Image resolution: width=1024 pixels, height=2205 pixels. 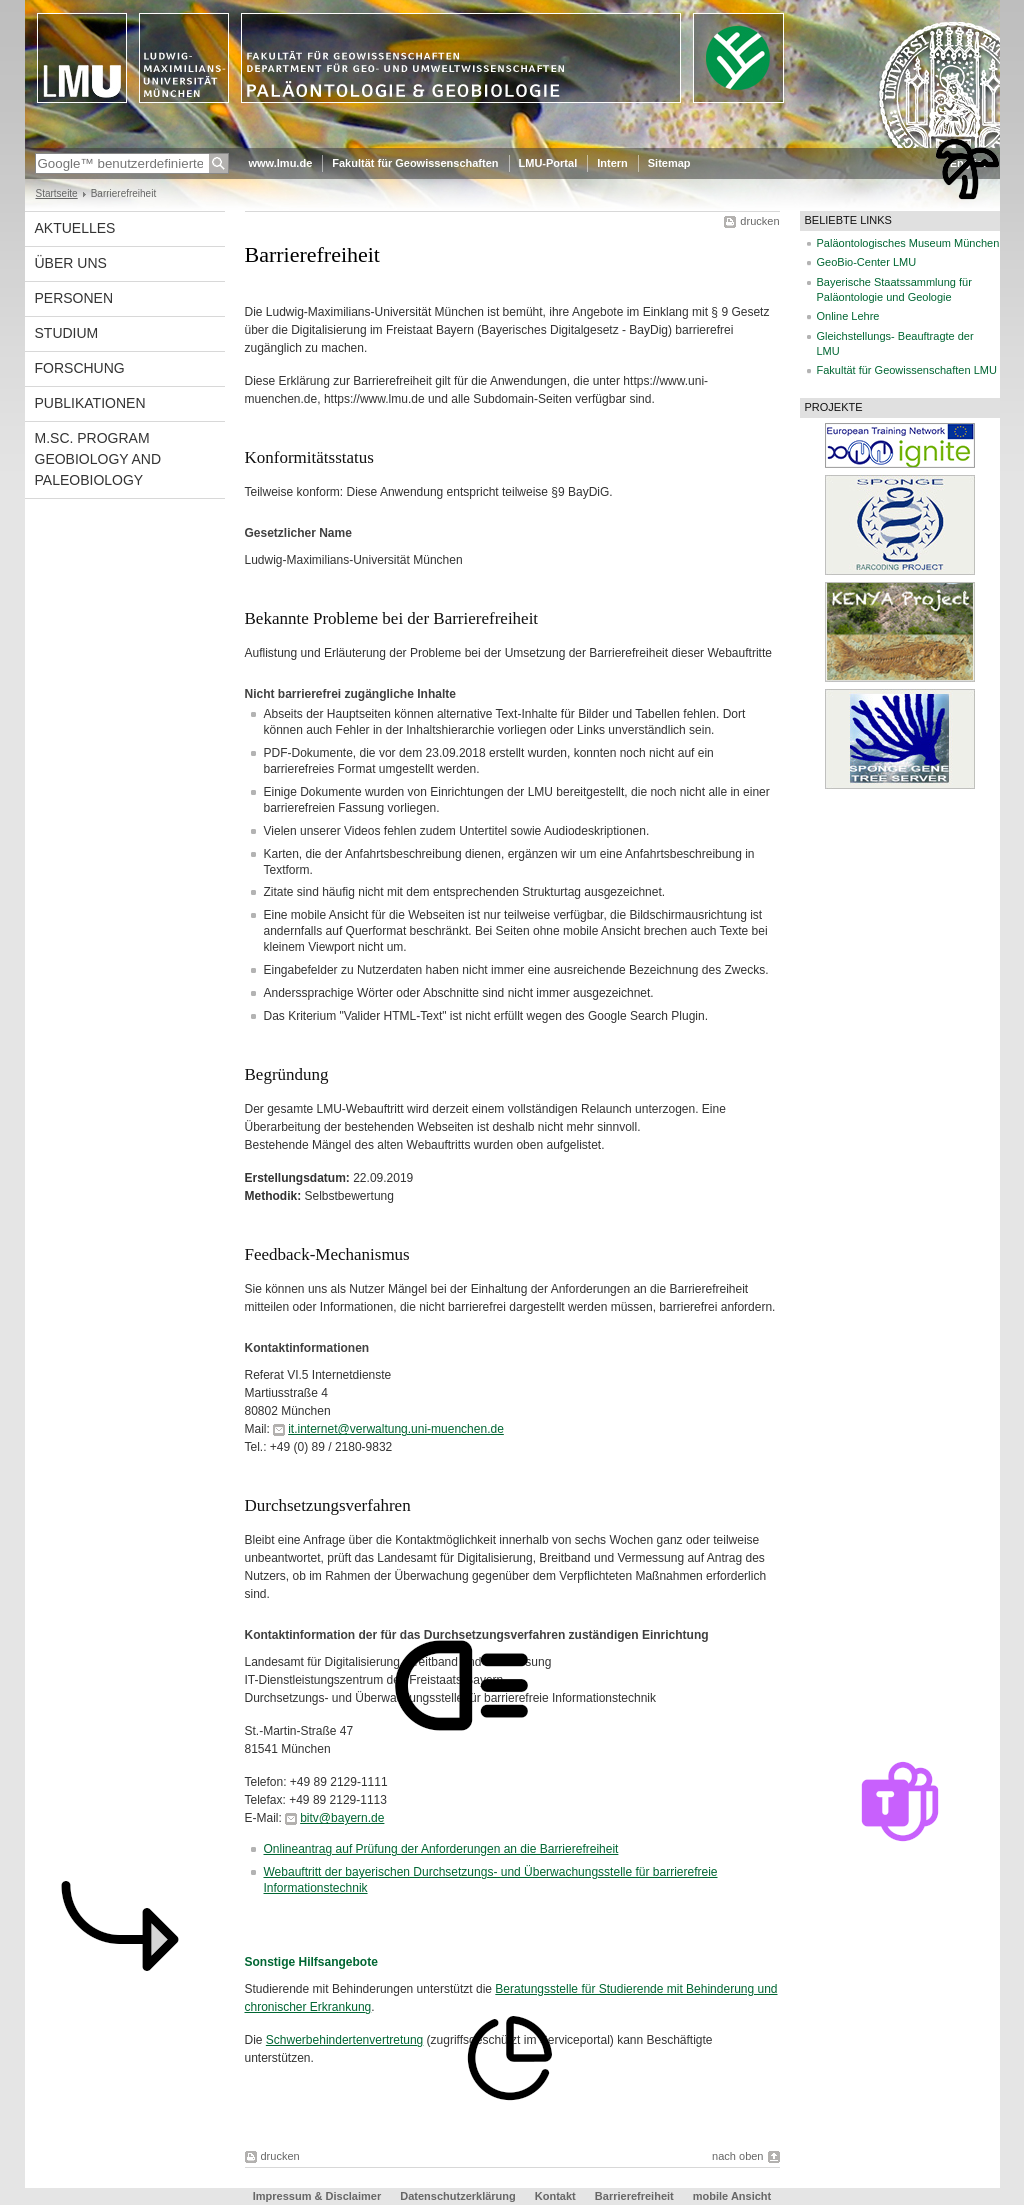 What do you see at coordinates (510, 2058) in the screenshot?
I see `view analytics breakdown` at bounding box center [510, 2058].